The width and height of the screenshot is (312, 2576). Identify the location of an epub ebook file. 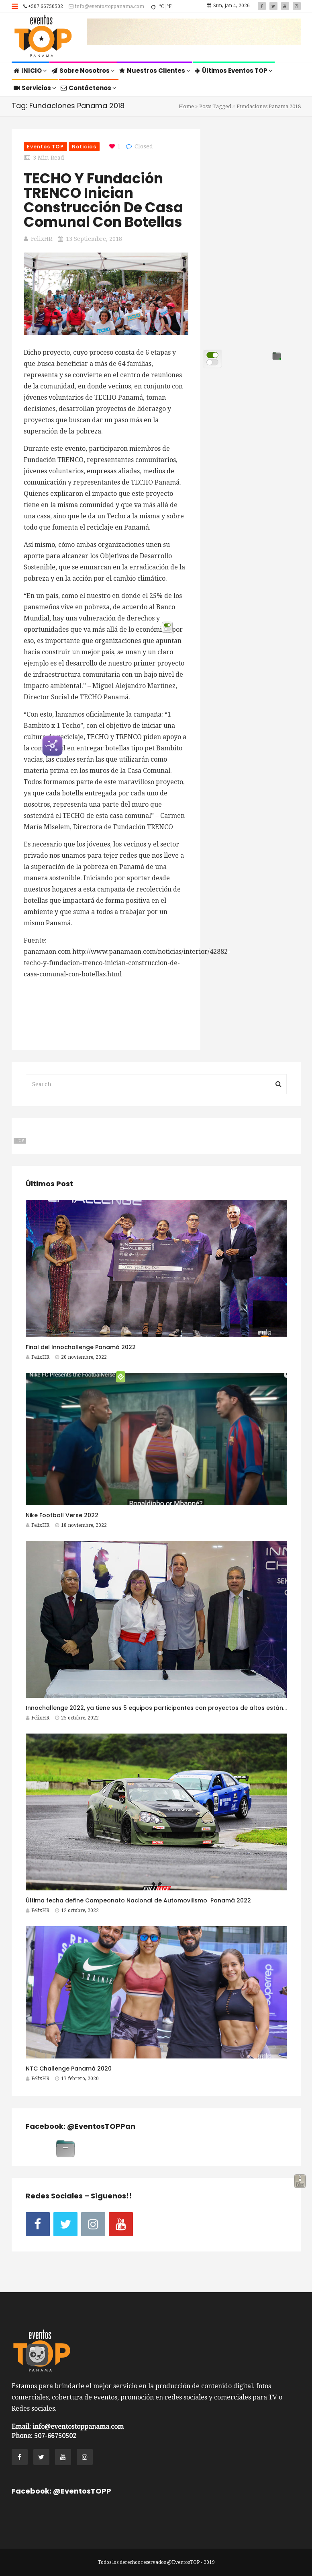
(120, 1376).